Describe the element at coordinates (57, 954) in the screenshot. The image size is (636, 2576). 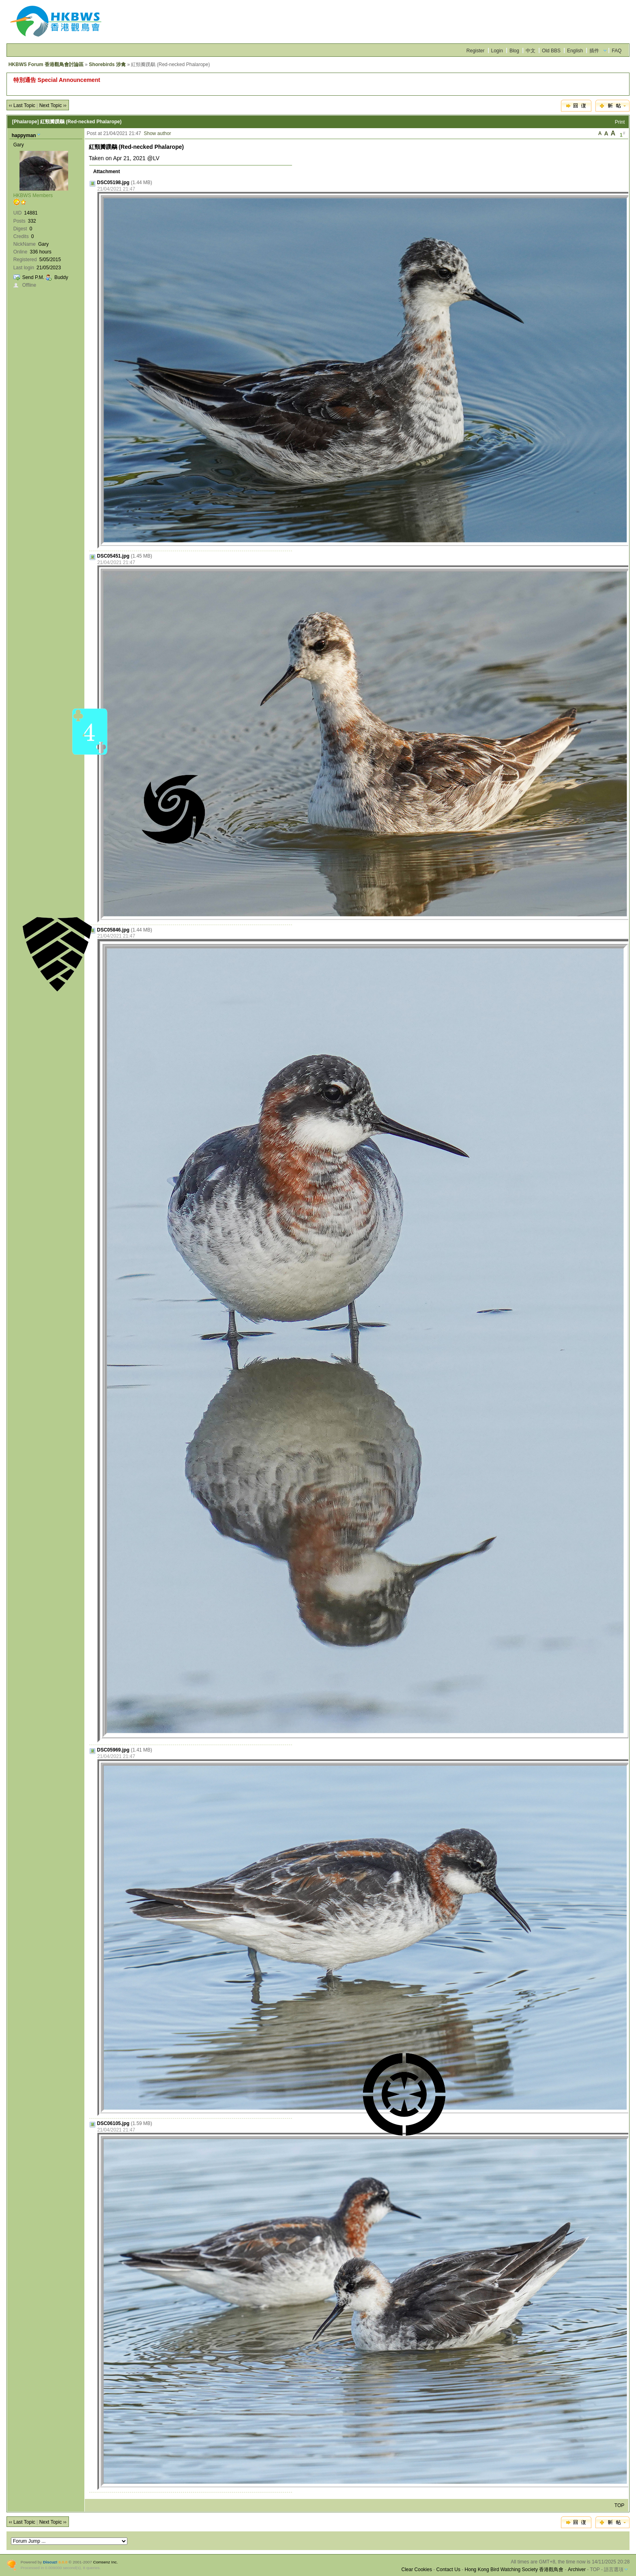
I see `equip or view layered armor sets` at that location.